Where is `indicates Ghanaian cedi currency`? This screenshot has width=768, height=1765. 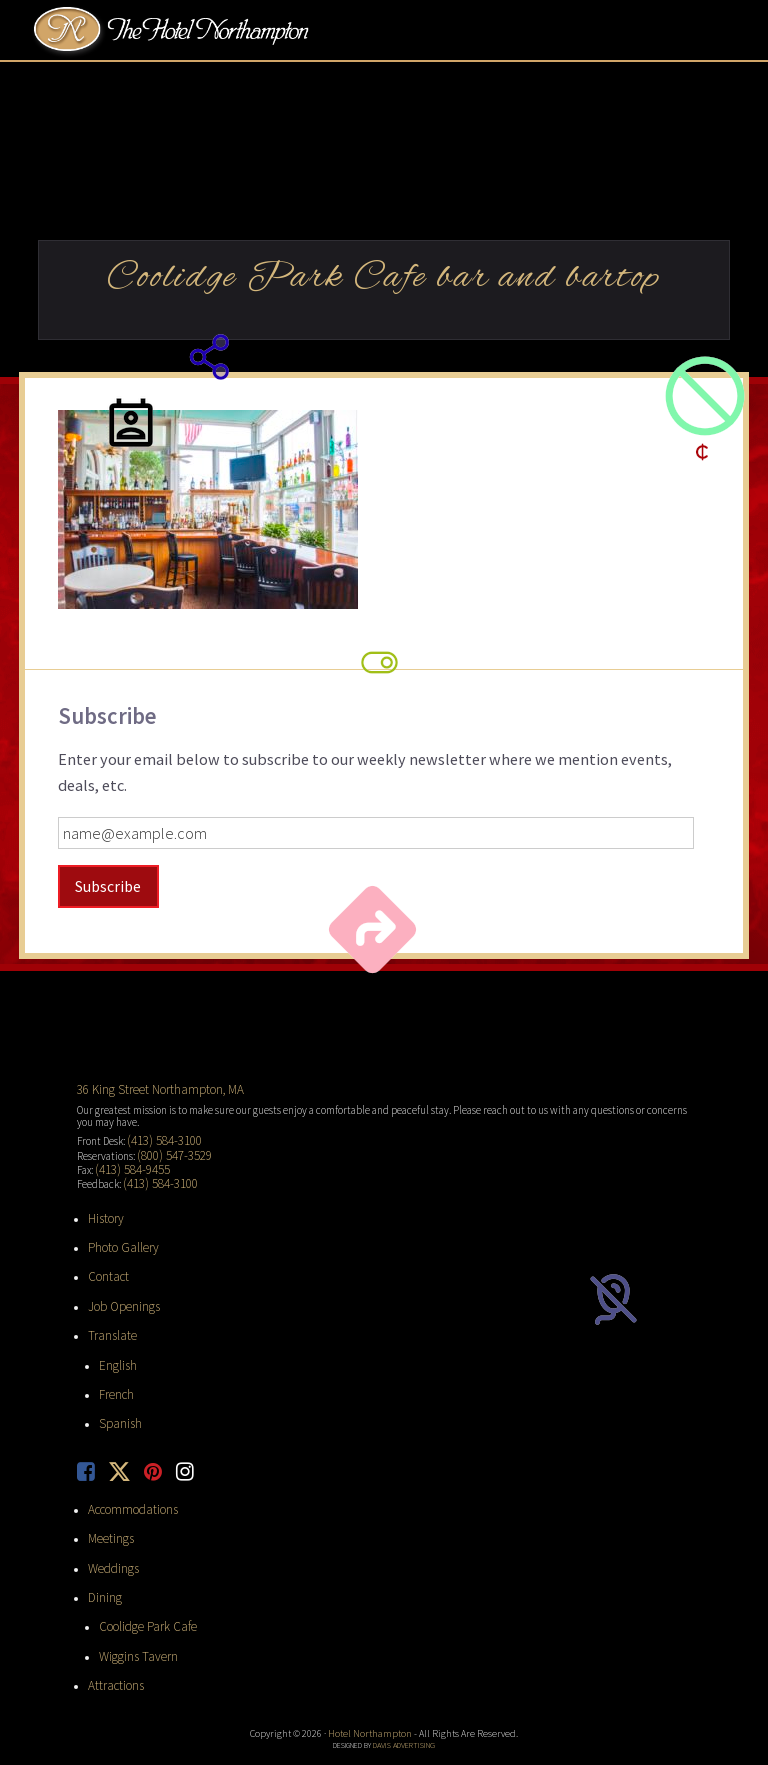
indicates Ghanaian cedi currency is located at coordinates (702, 452).